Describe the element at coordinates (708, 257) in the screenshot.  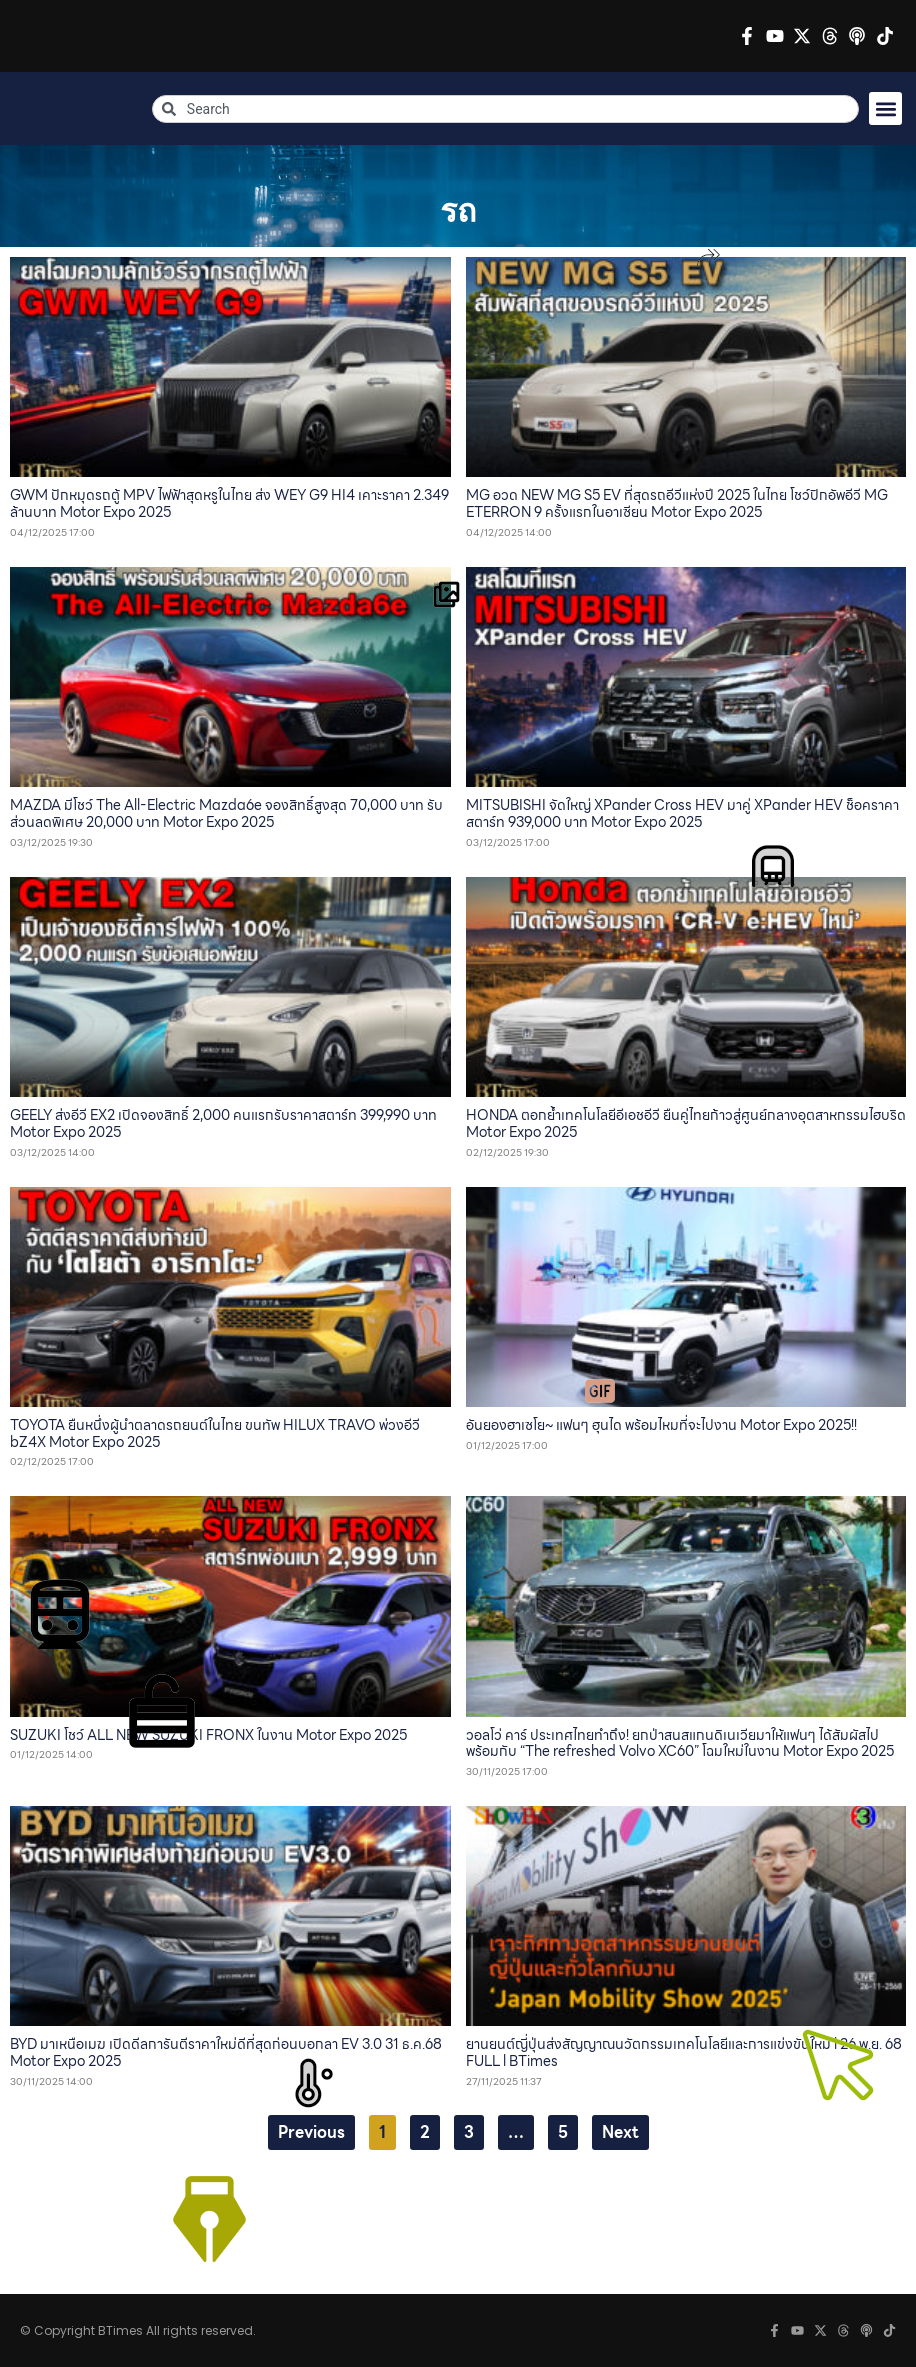
I see `forward or share content multiple times` at that location.